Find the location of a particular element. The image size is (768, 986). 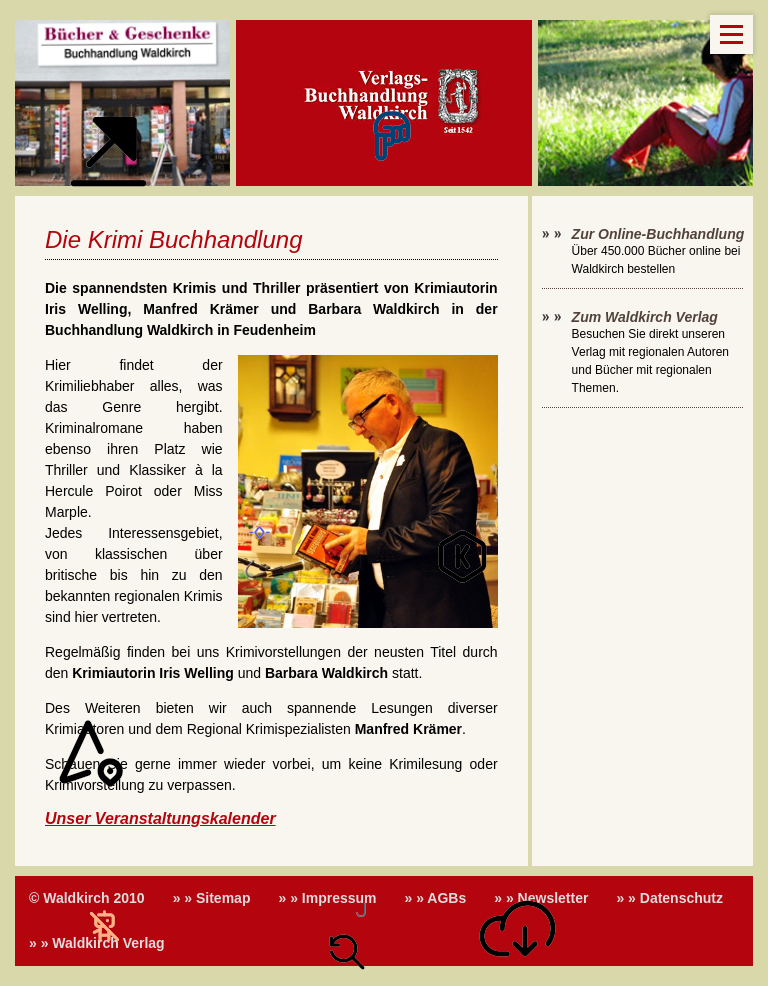

disable bot or automated features is located at coordinates (104, 926).